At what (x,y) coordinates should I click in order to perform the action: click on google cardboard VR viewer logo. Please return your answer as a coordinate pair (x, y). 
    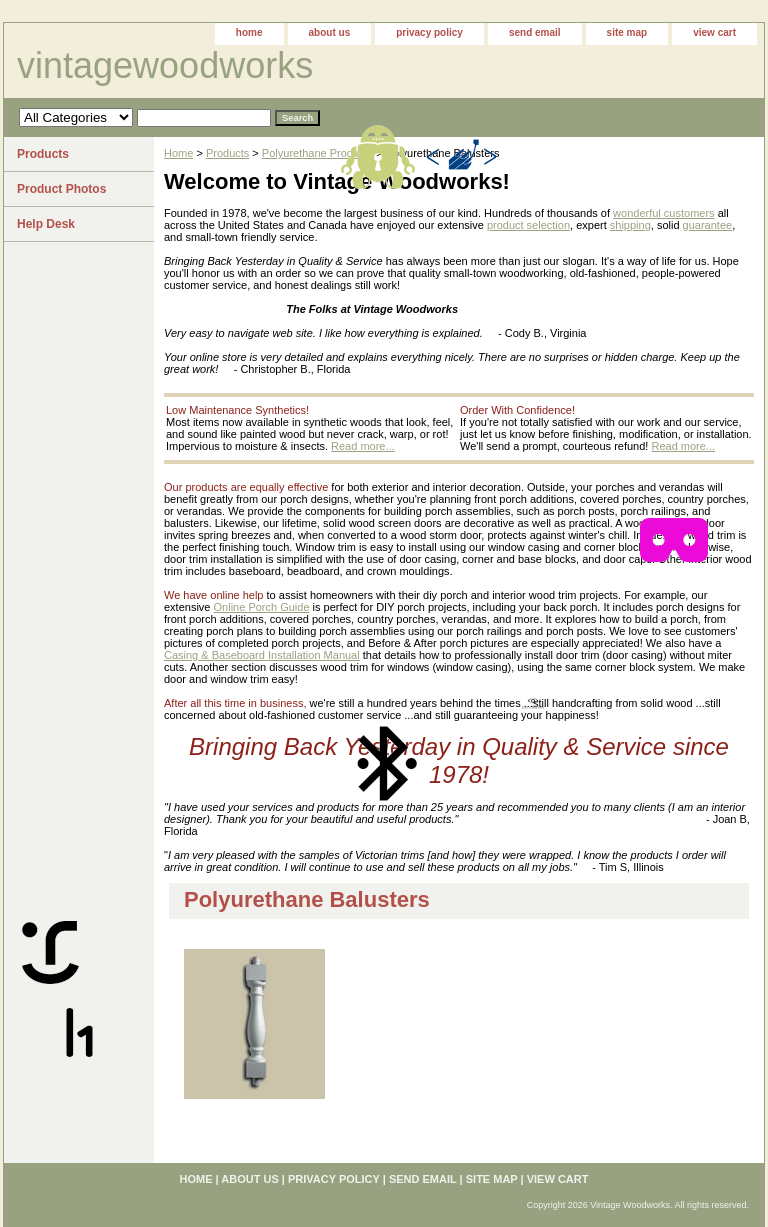
    Looking at the image, I should click on (674, 540).